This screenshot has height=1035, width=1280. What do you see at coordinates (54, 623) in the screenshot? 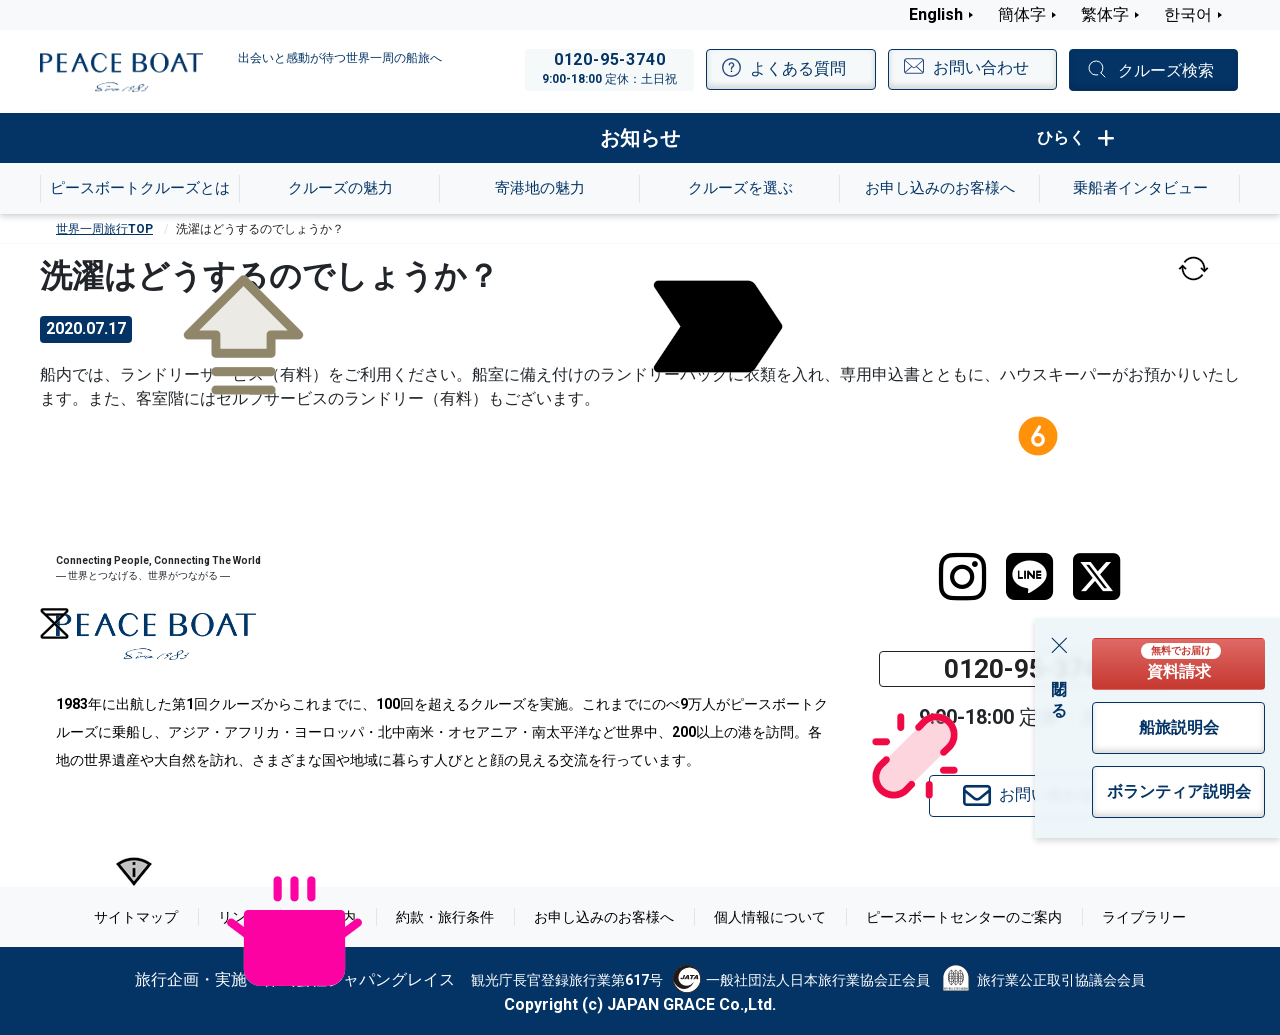
I see `timer with significant time remaining` at bounding box center [54, 623].